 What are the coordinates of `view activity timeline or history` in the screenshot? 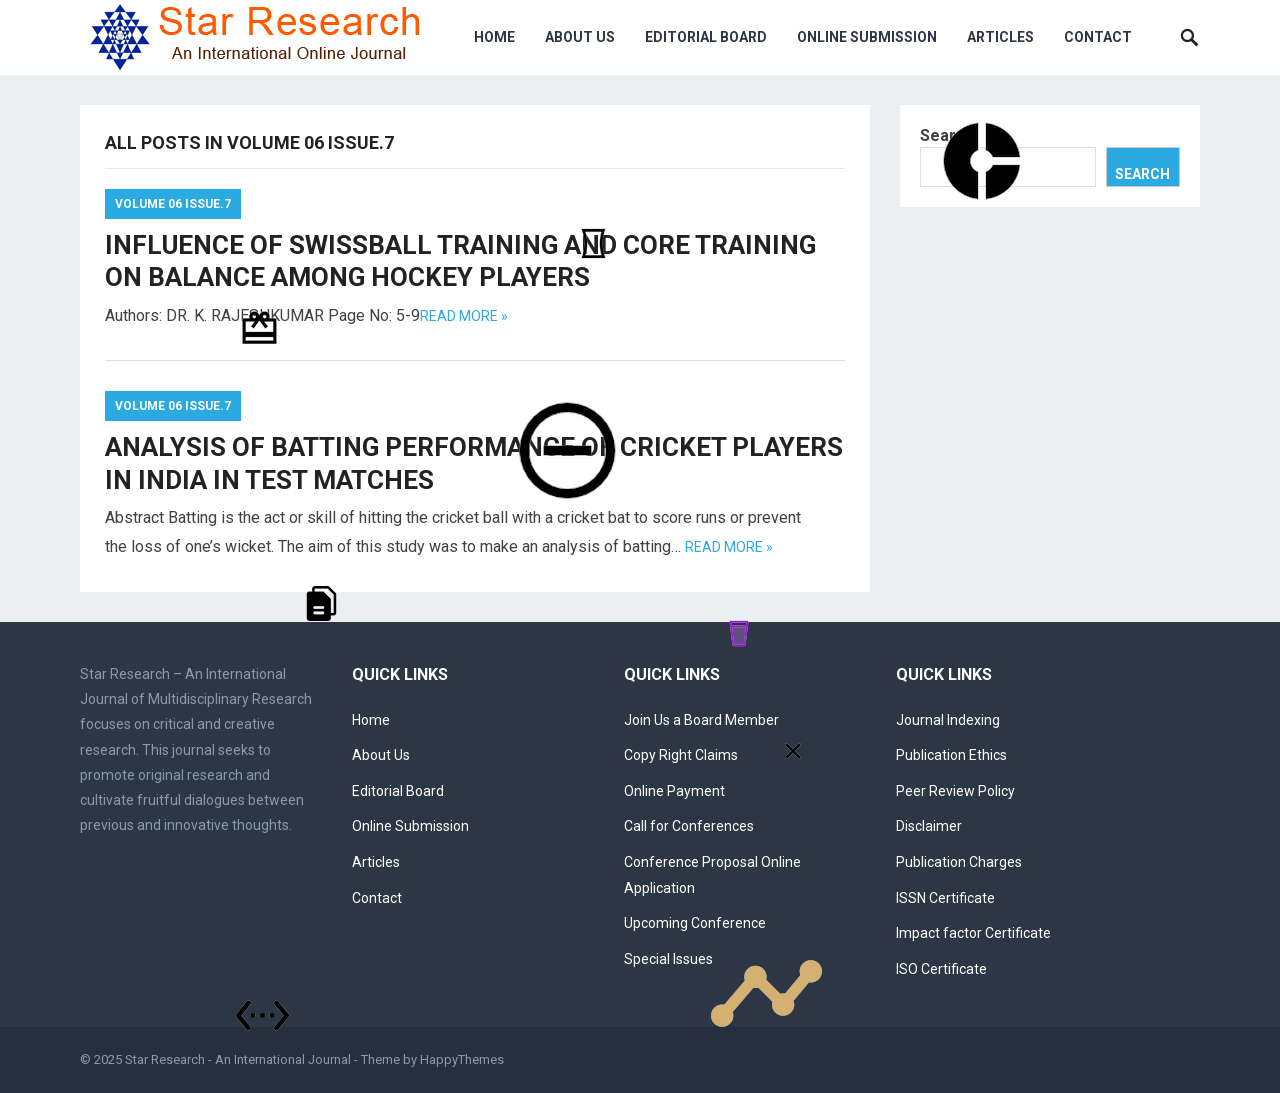 It's located at (766, 993).